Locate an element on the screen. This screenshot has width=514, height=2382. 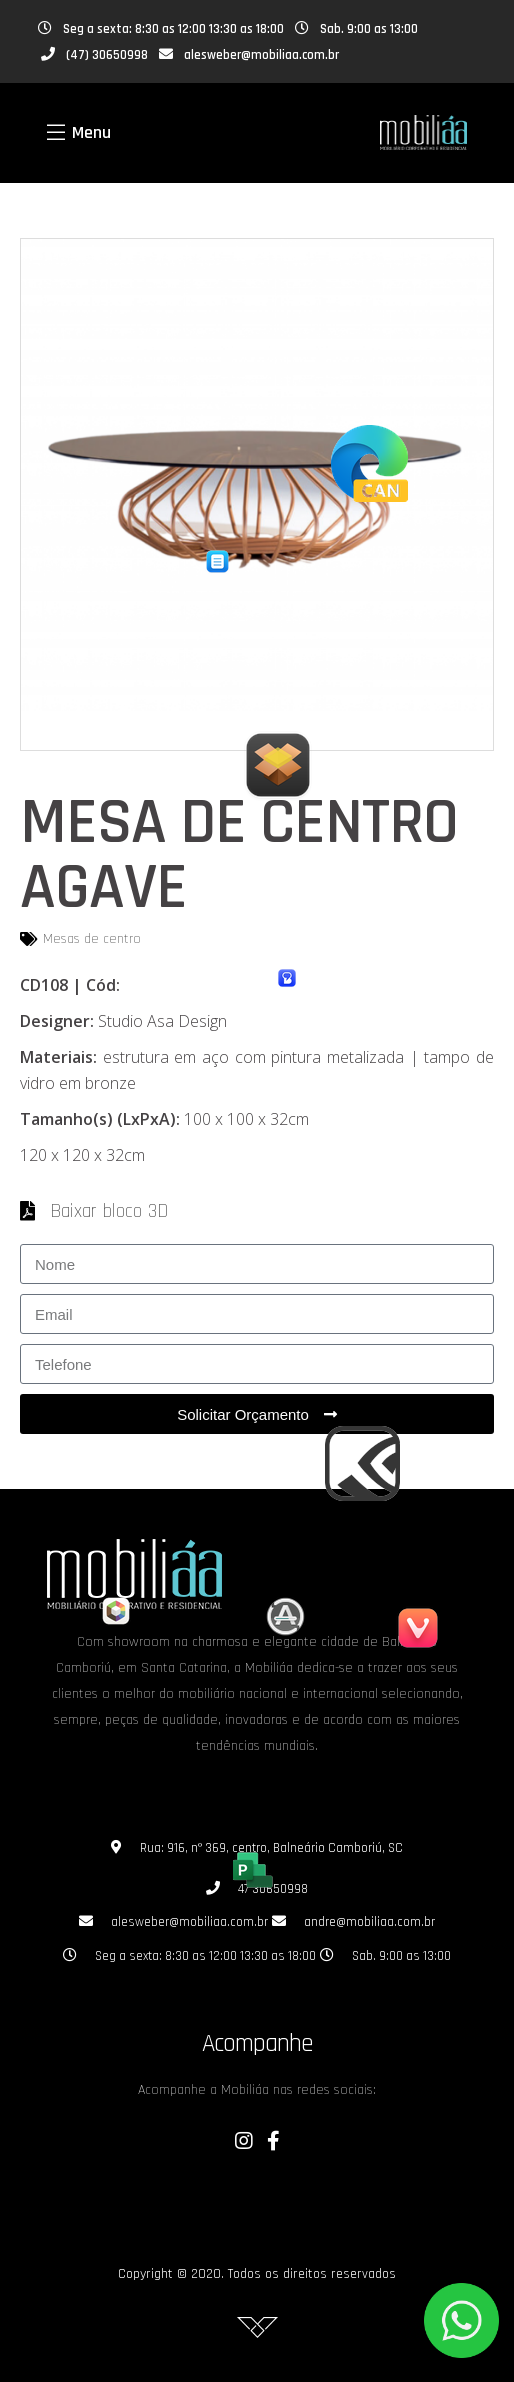
open synaptic package manager is located at coordinates (278, 765).